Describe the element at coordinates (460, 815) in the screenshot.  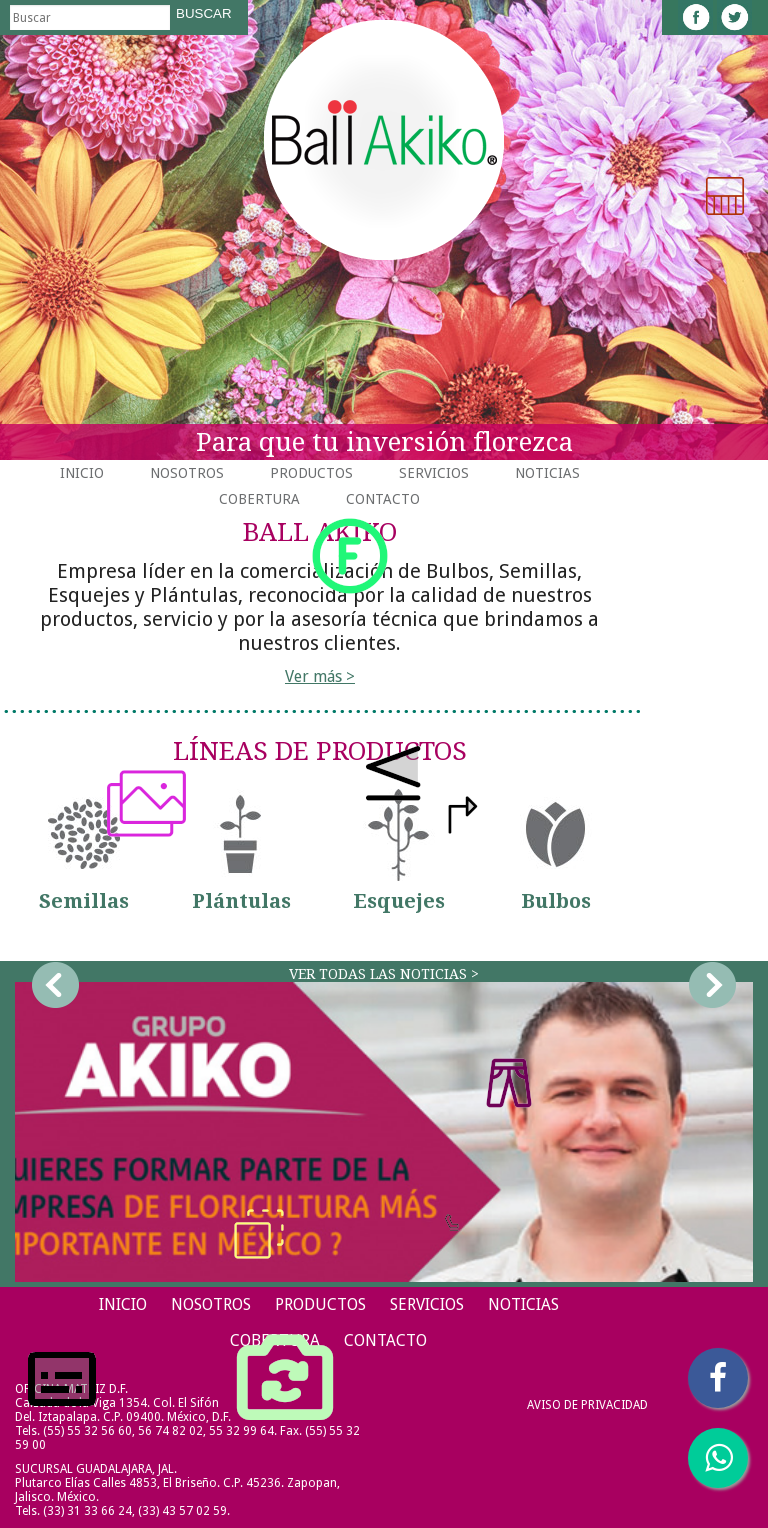
I see `redirect or forward content` at that location.